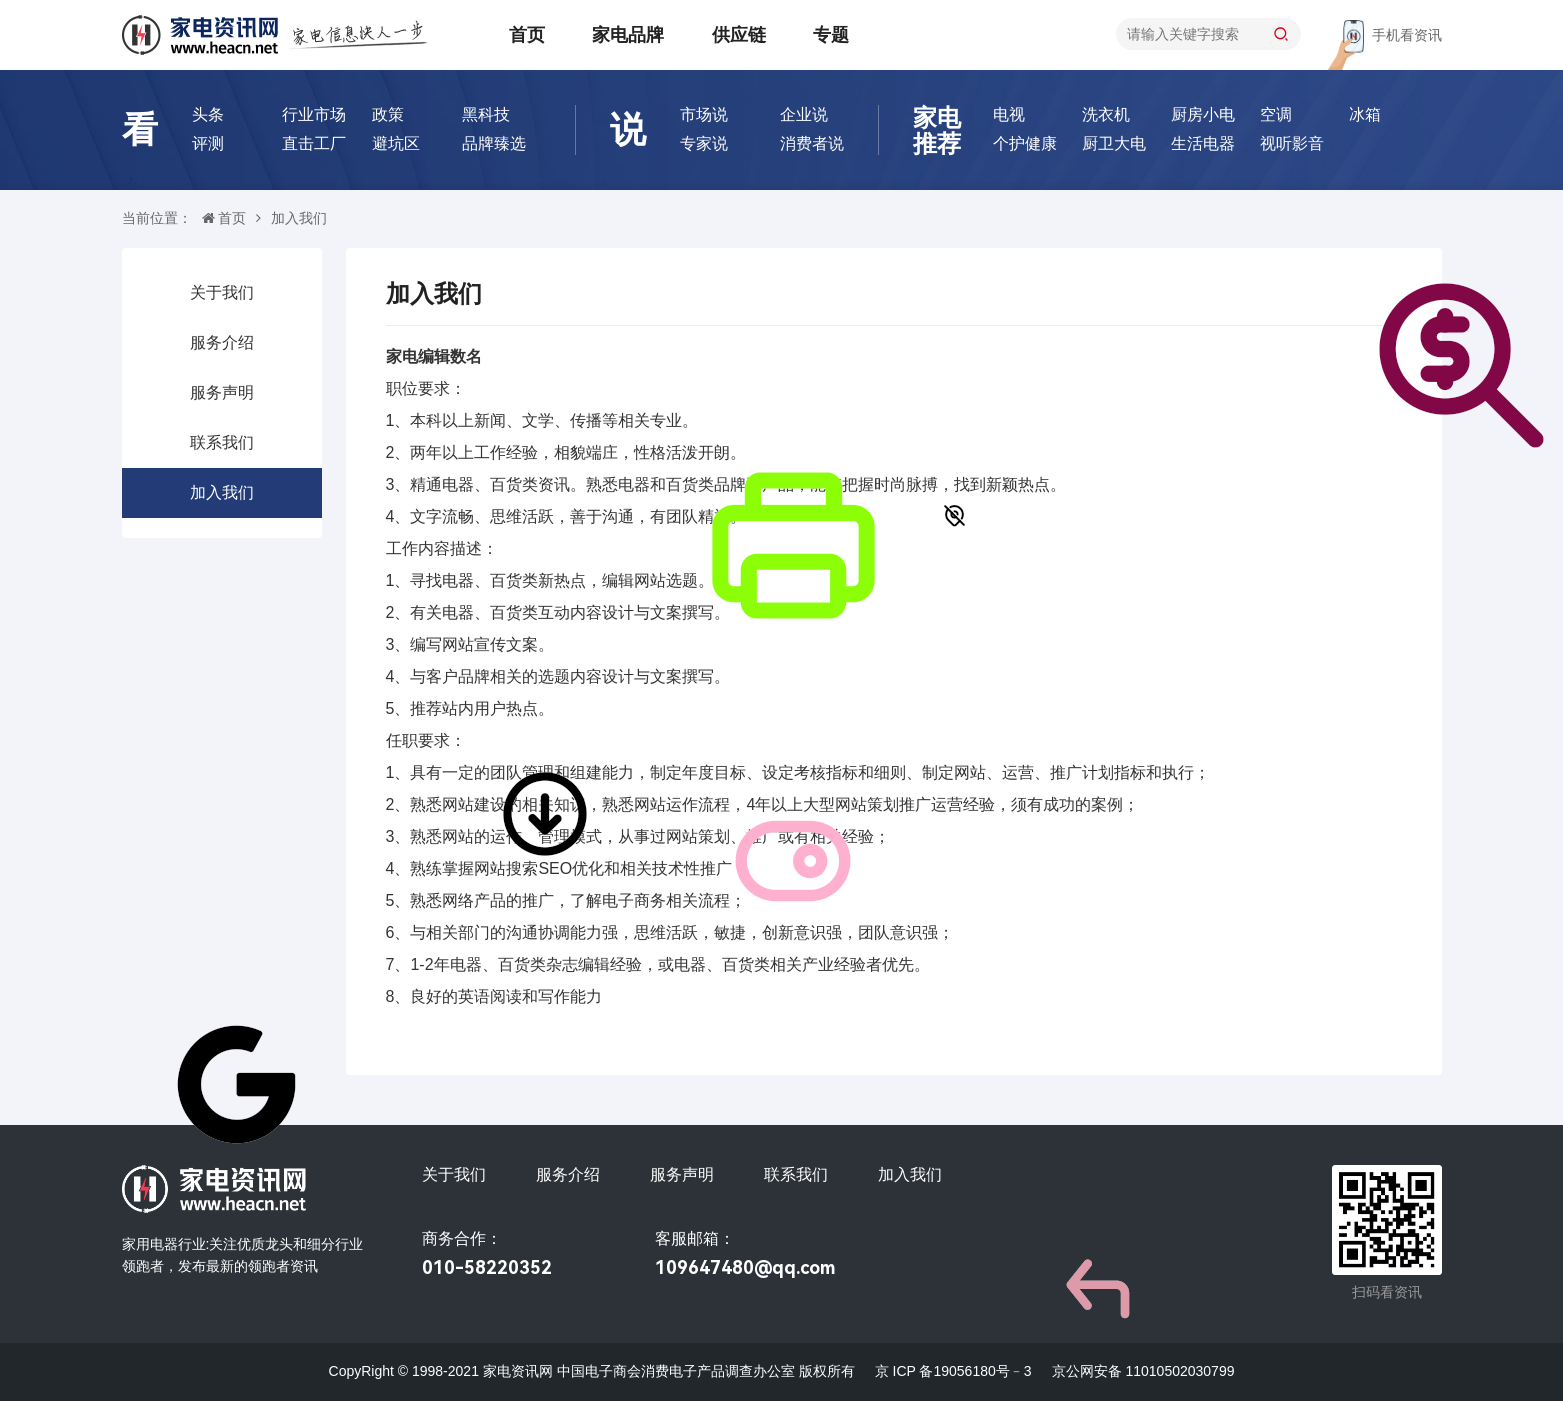 The height and width of the screenshot is (1401, 1563). What do you see at coordinates (954, 515) in the screenshot?
I see `disable location tracking` at bounding box center [954, 515].